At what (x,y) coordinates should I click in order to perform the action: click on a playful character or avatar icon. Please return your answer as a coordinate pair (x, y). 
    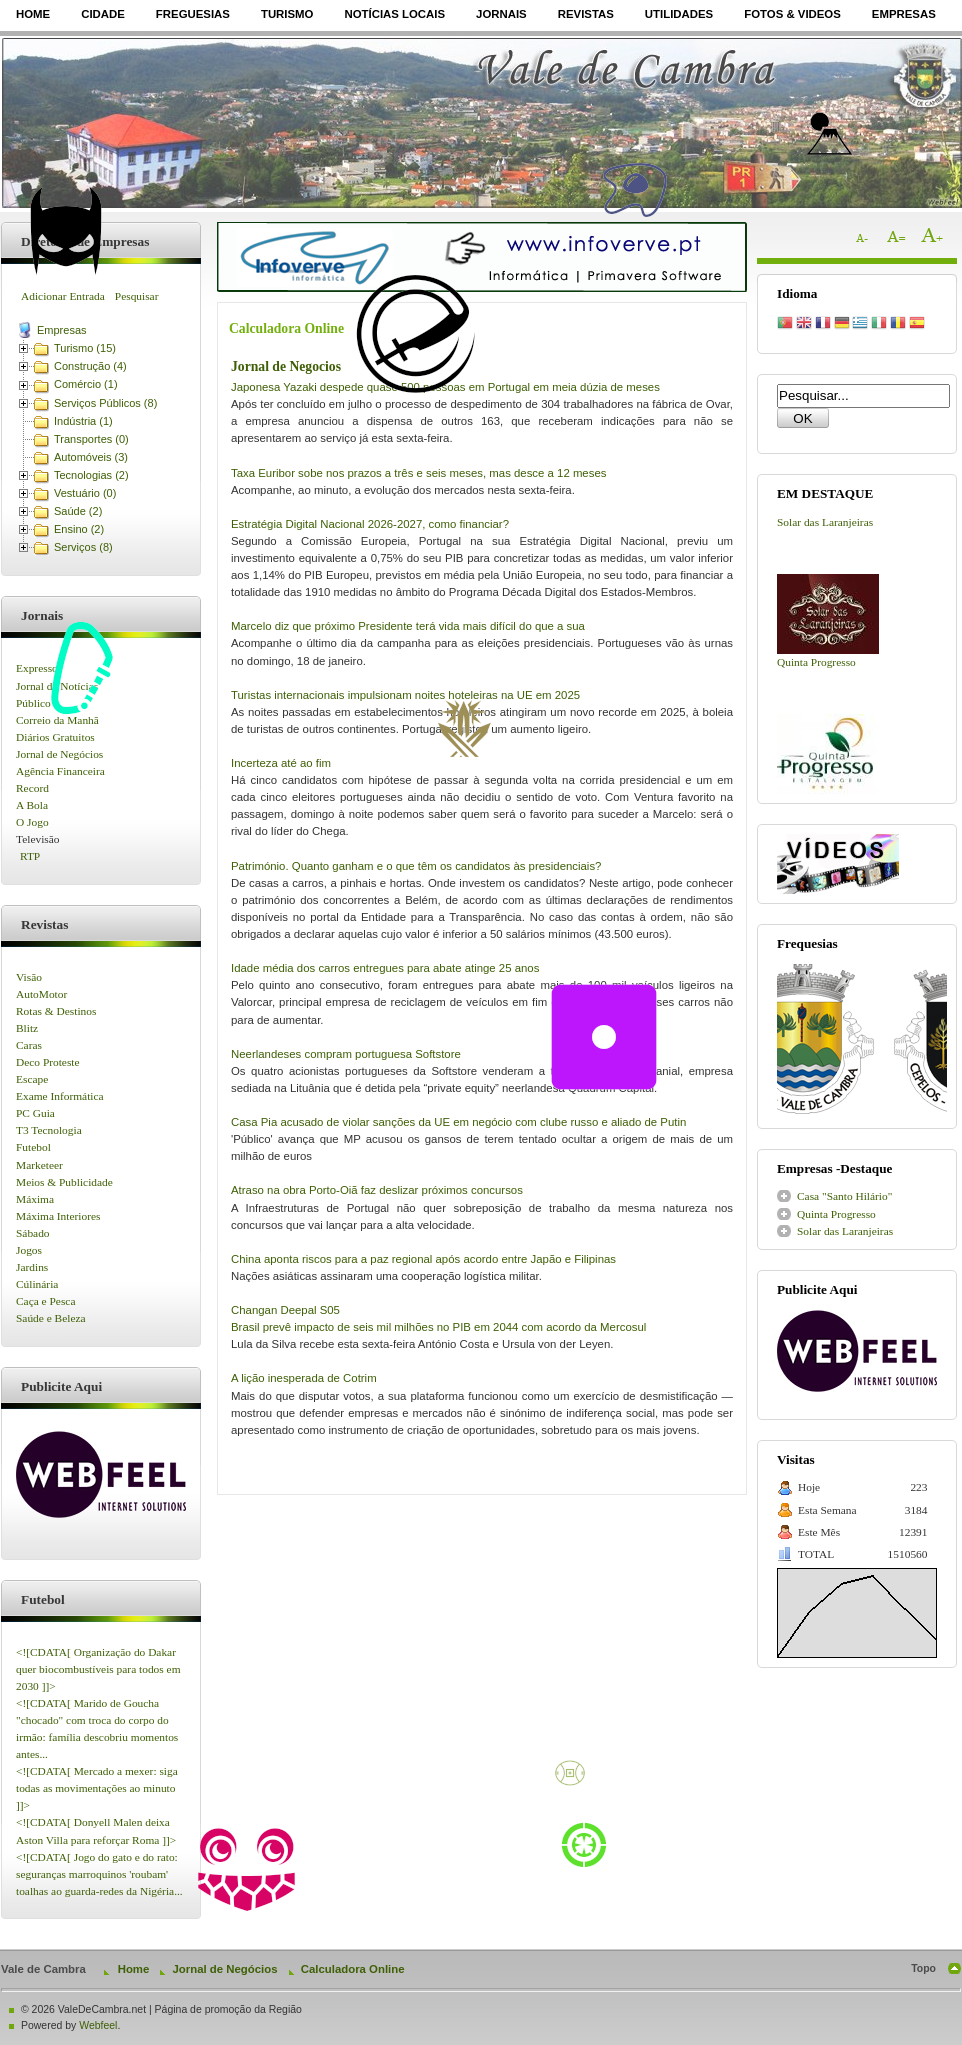
    Looking at the image, I should click on (246, 1870).